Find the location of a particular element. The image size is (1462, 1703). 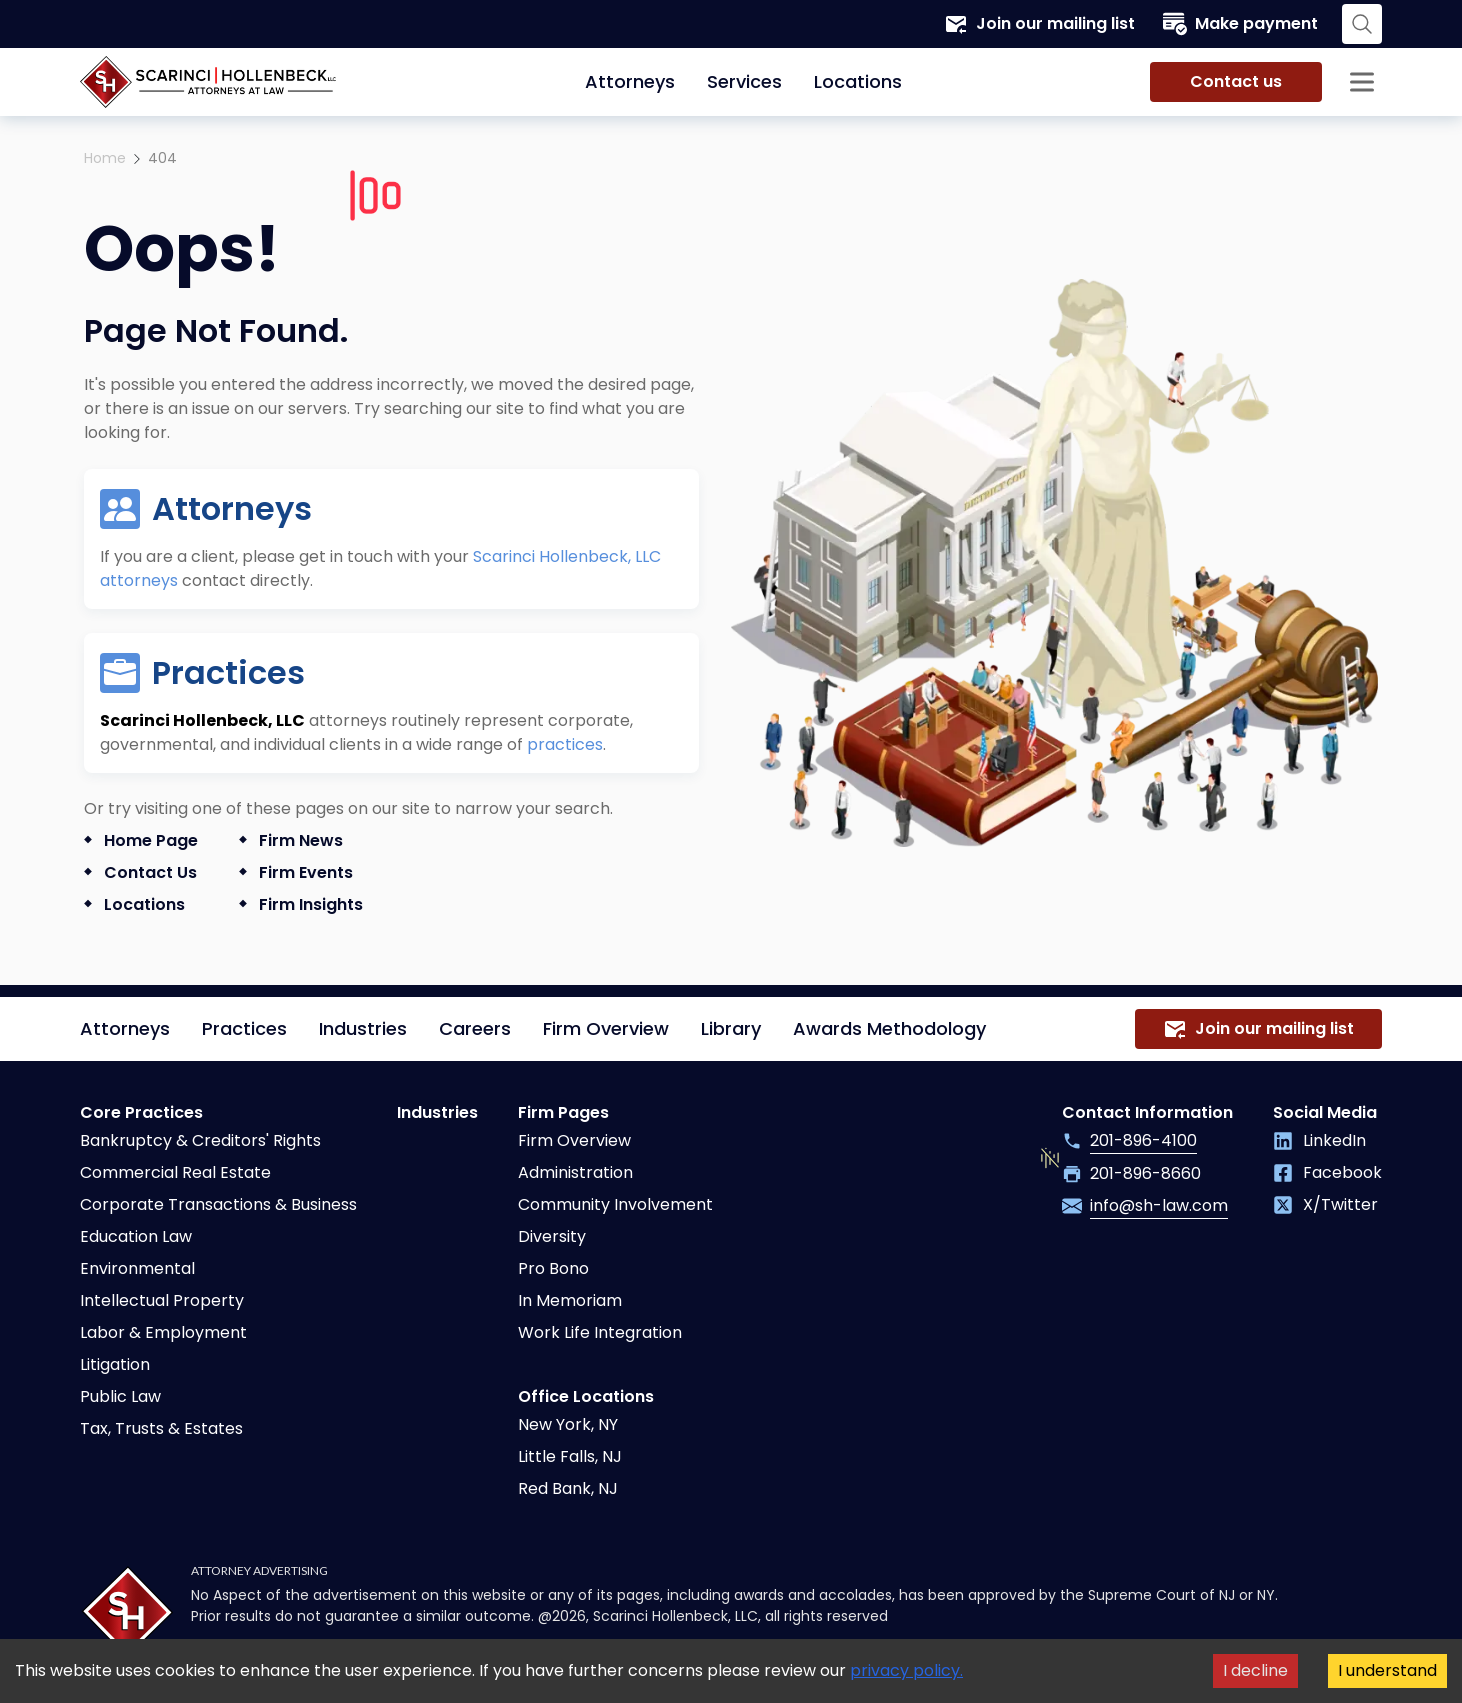

align items to the start horizontally is located at coordinates (375, 195).